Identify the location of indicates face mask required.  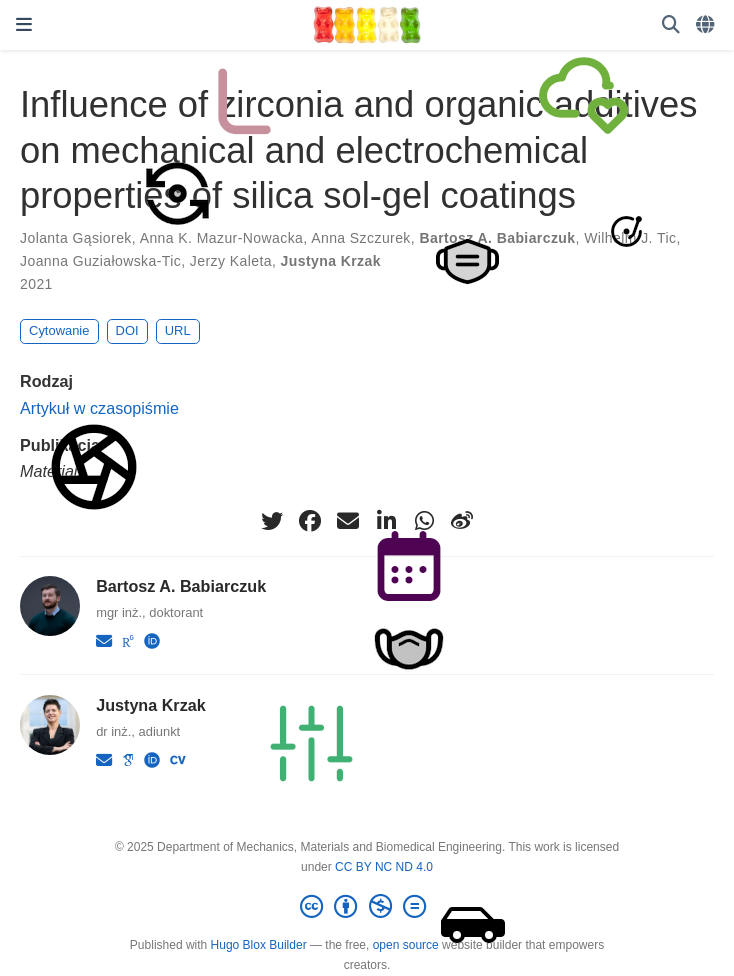
(409, 649).